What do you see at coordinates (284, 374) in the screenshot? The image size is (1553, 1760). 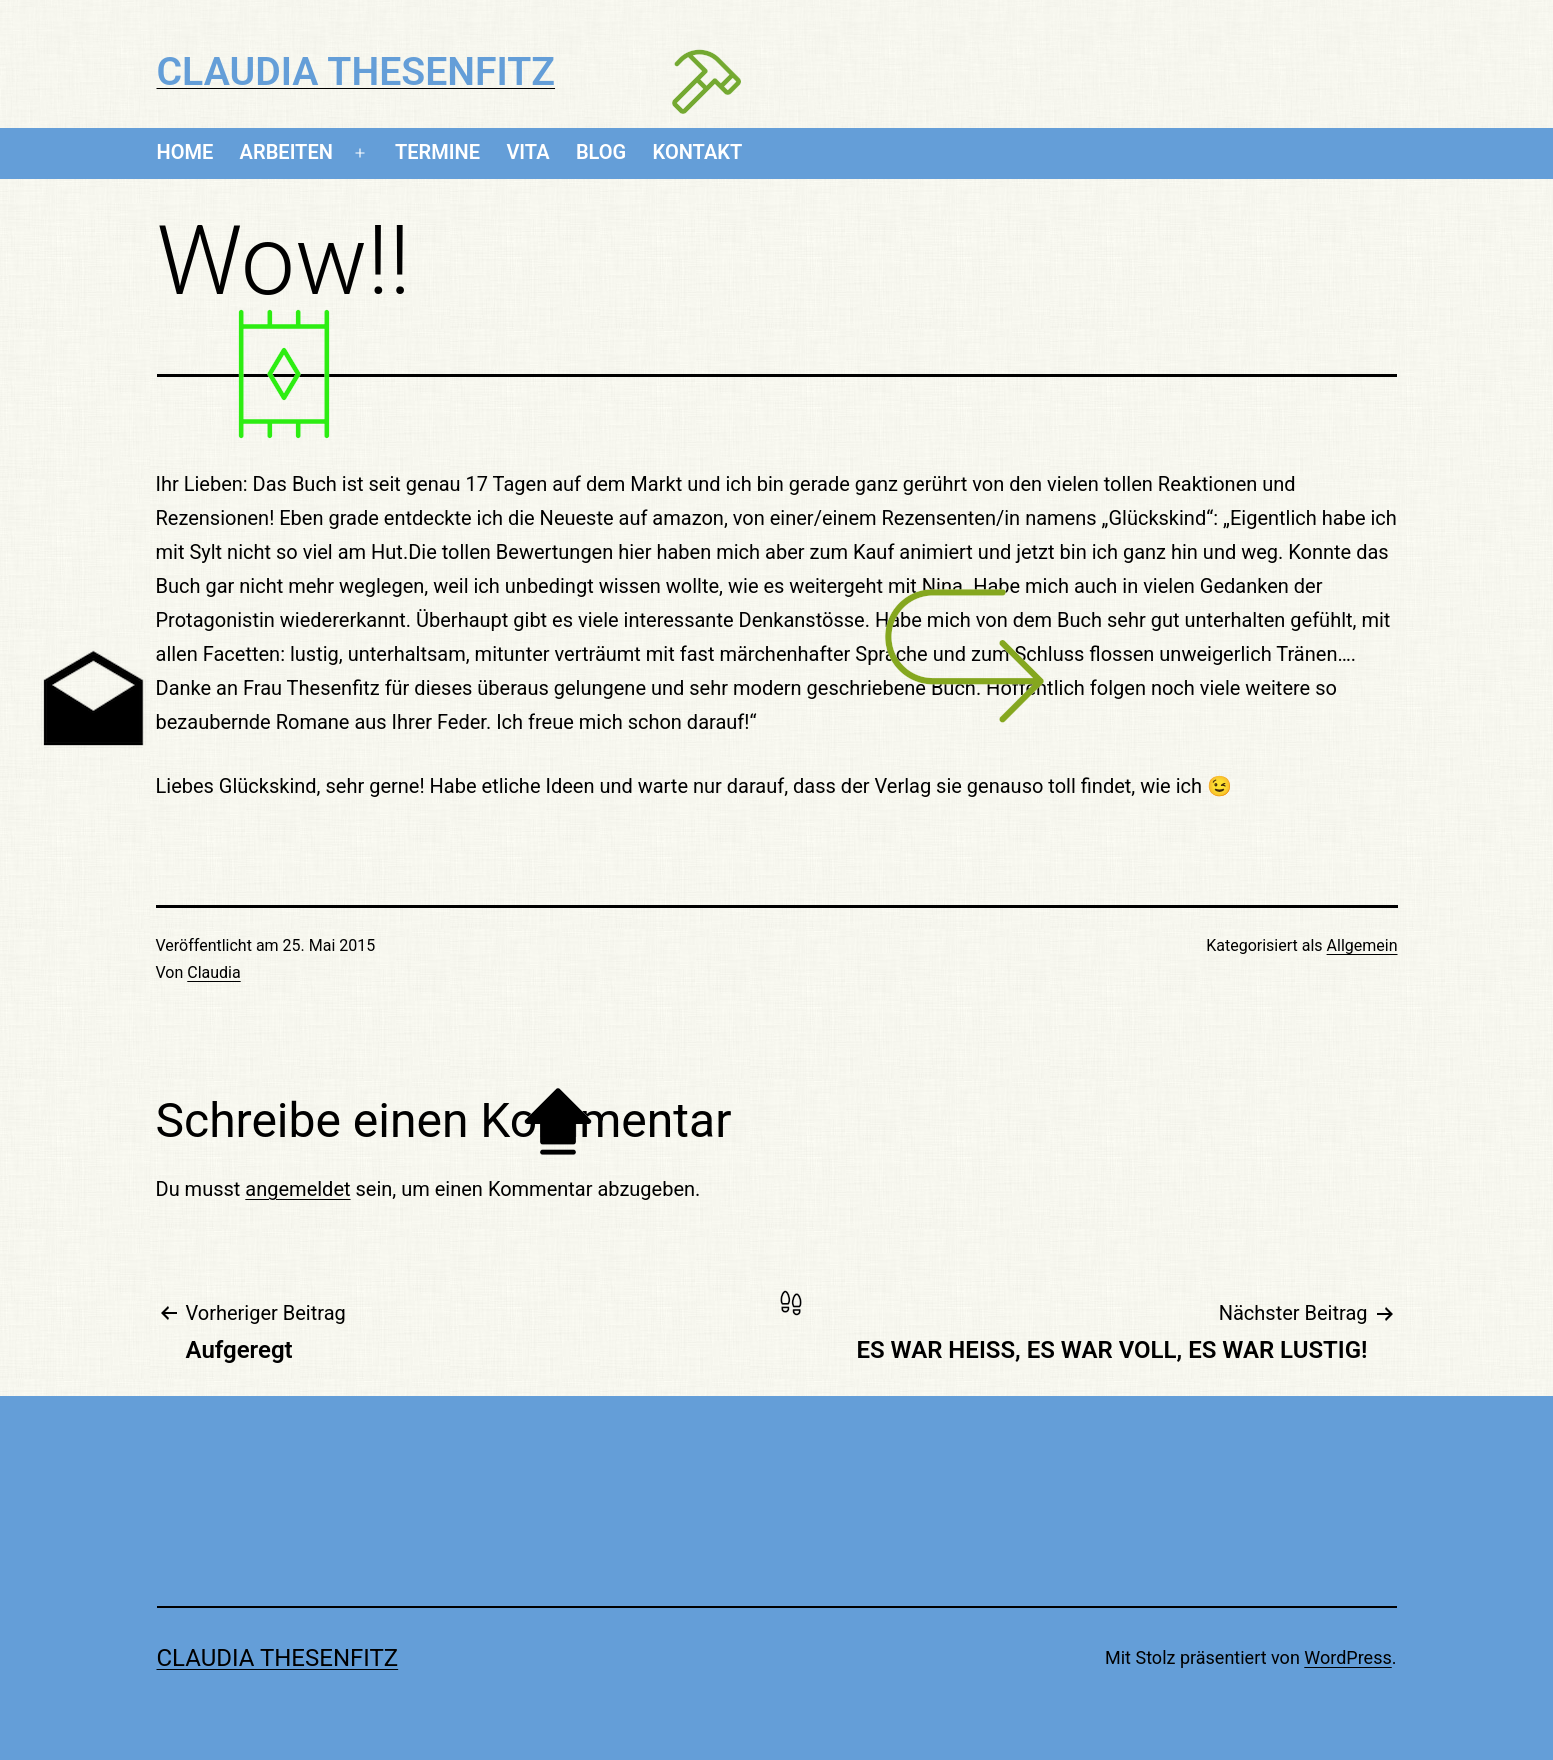 I see `browse or select rugs in a home decor app` at bounding box center [284, 374].